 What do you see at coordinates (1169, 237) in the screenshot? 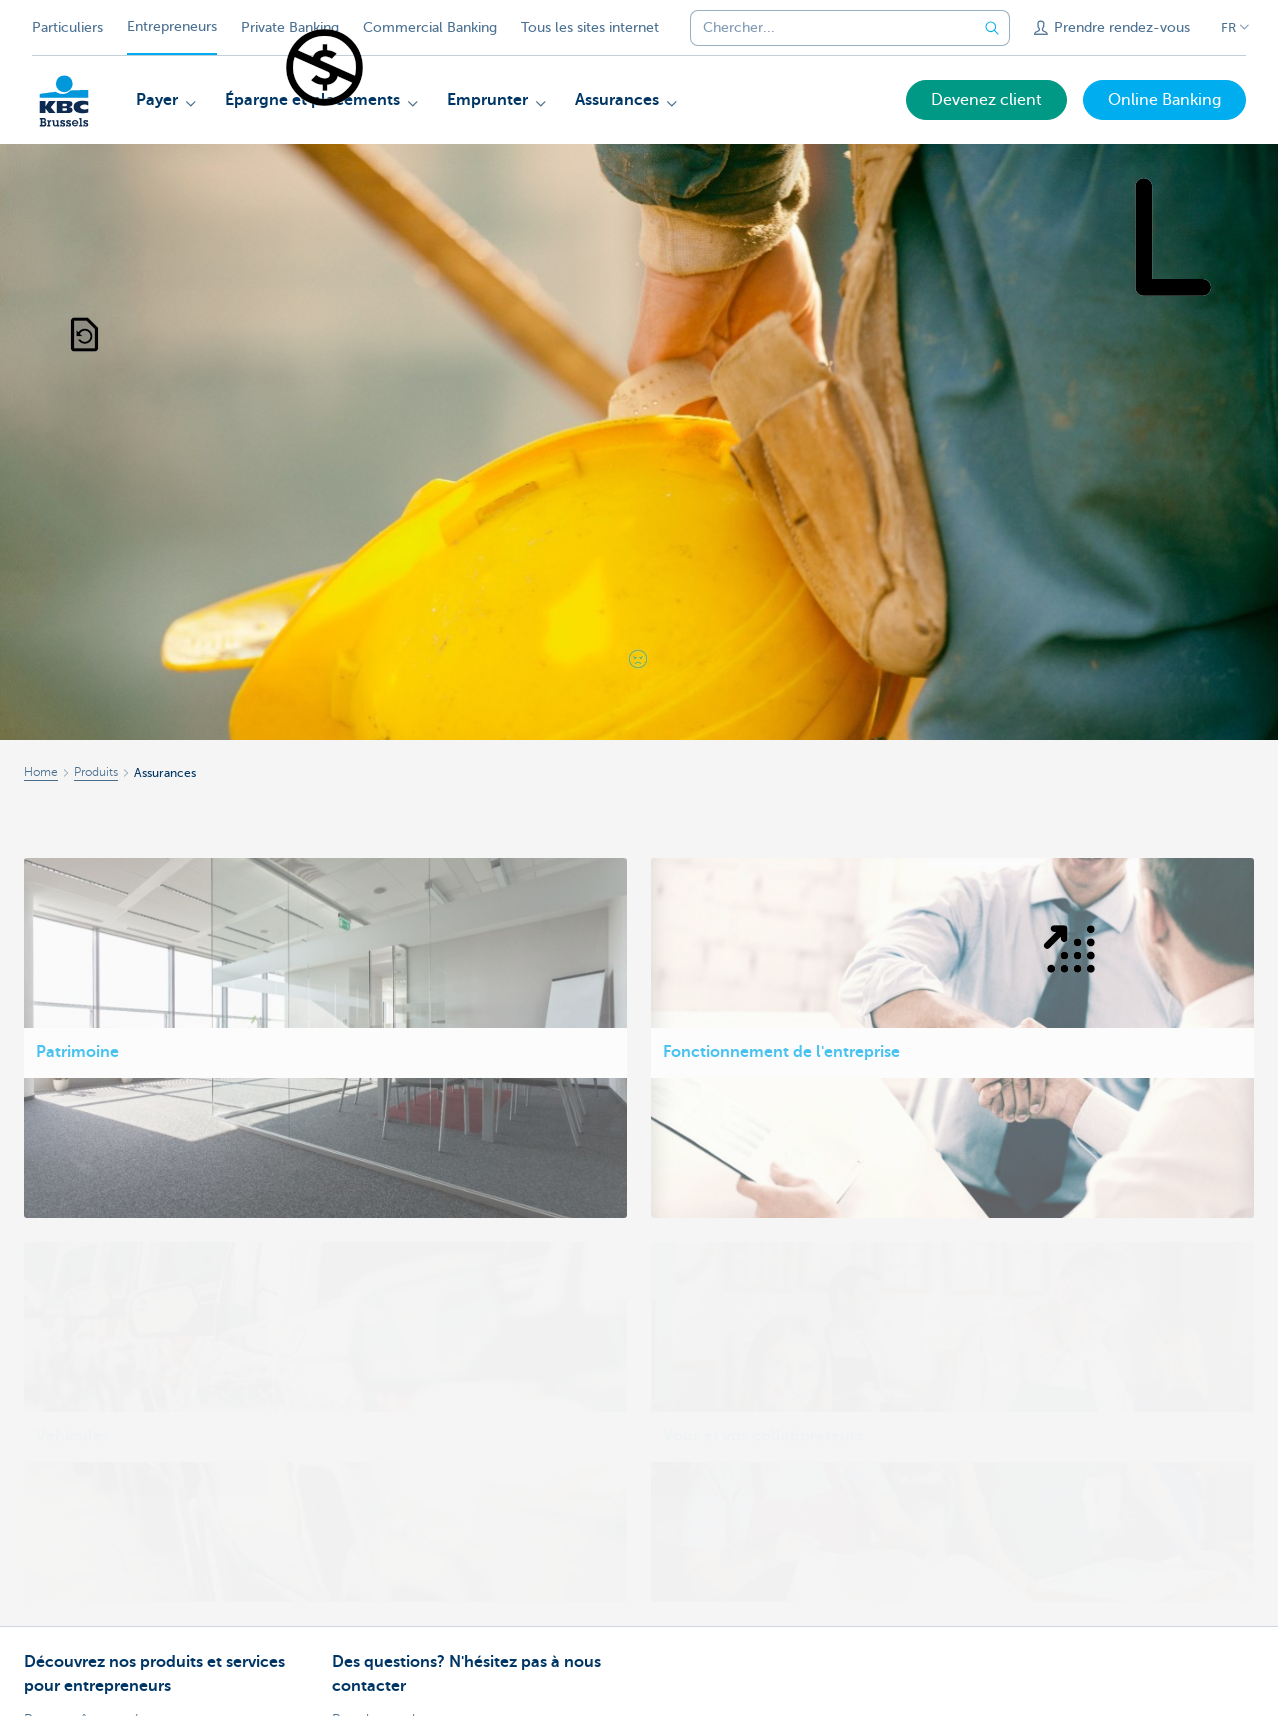
I see `indicates a label or list view option` at bounding box center [1169, 237].